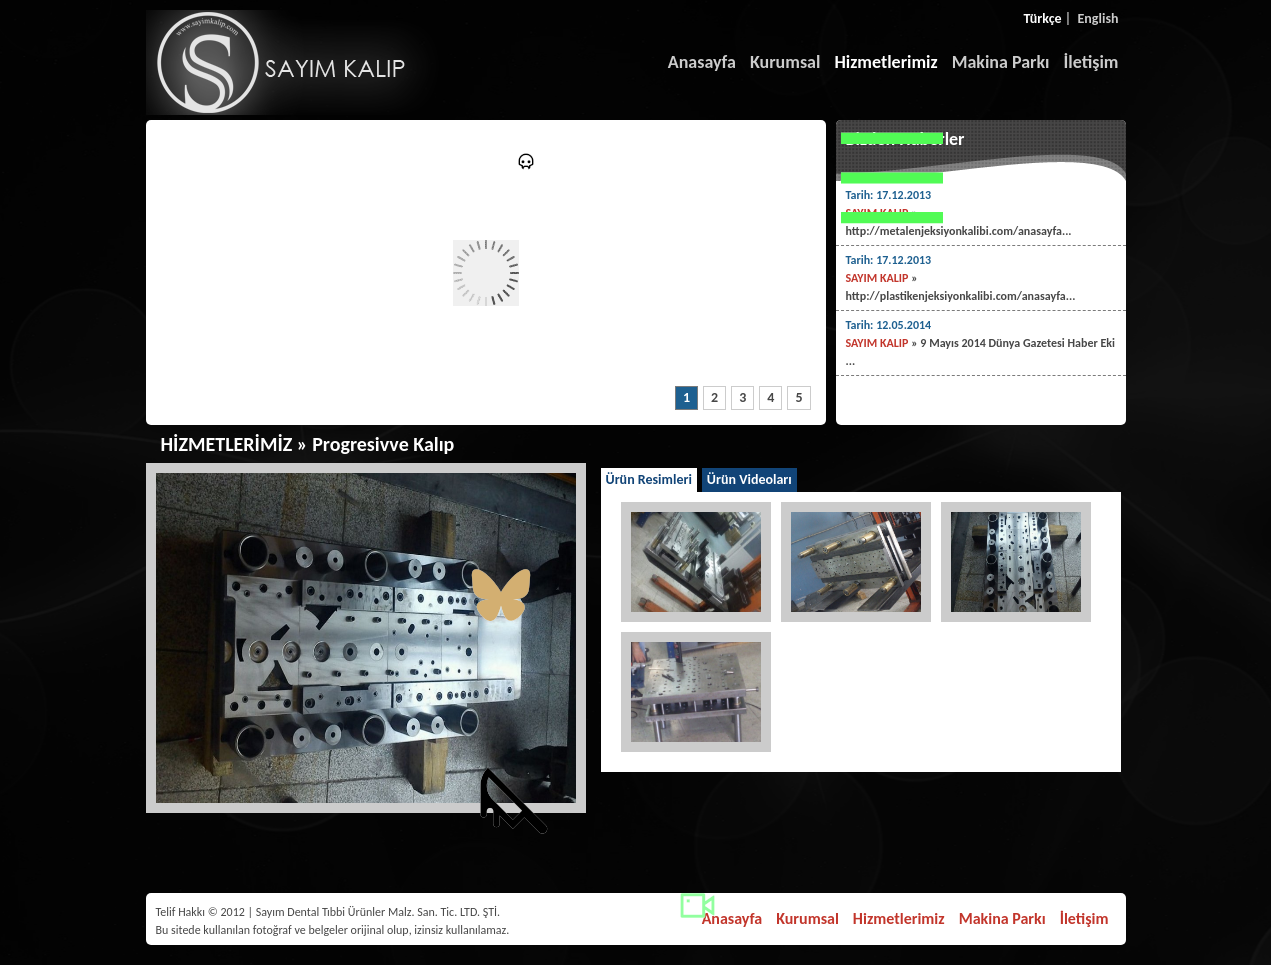 The image size is (1271, 965). Describe the element at coordinates (697, 905) in the screenshot. I see `start recording a video` at that location.